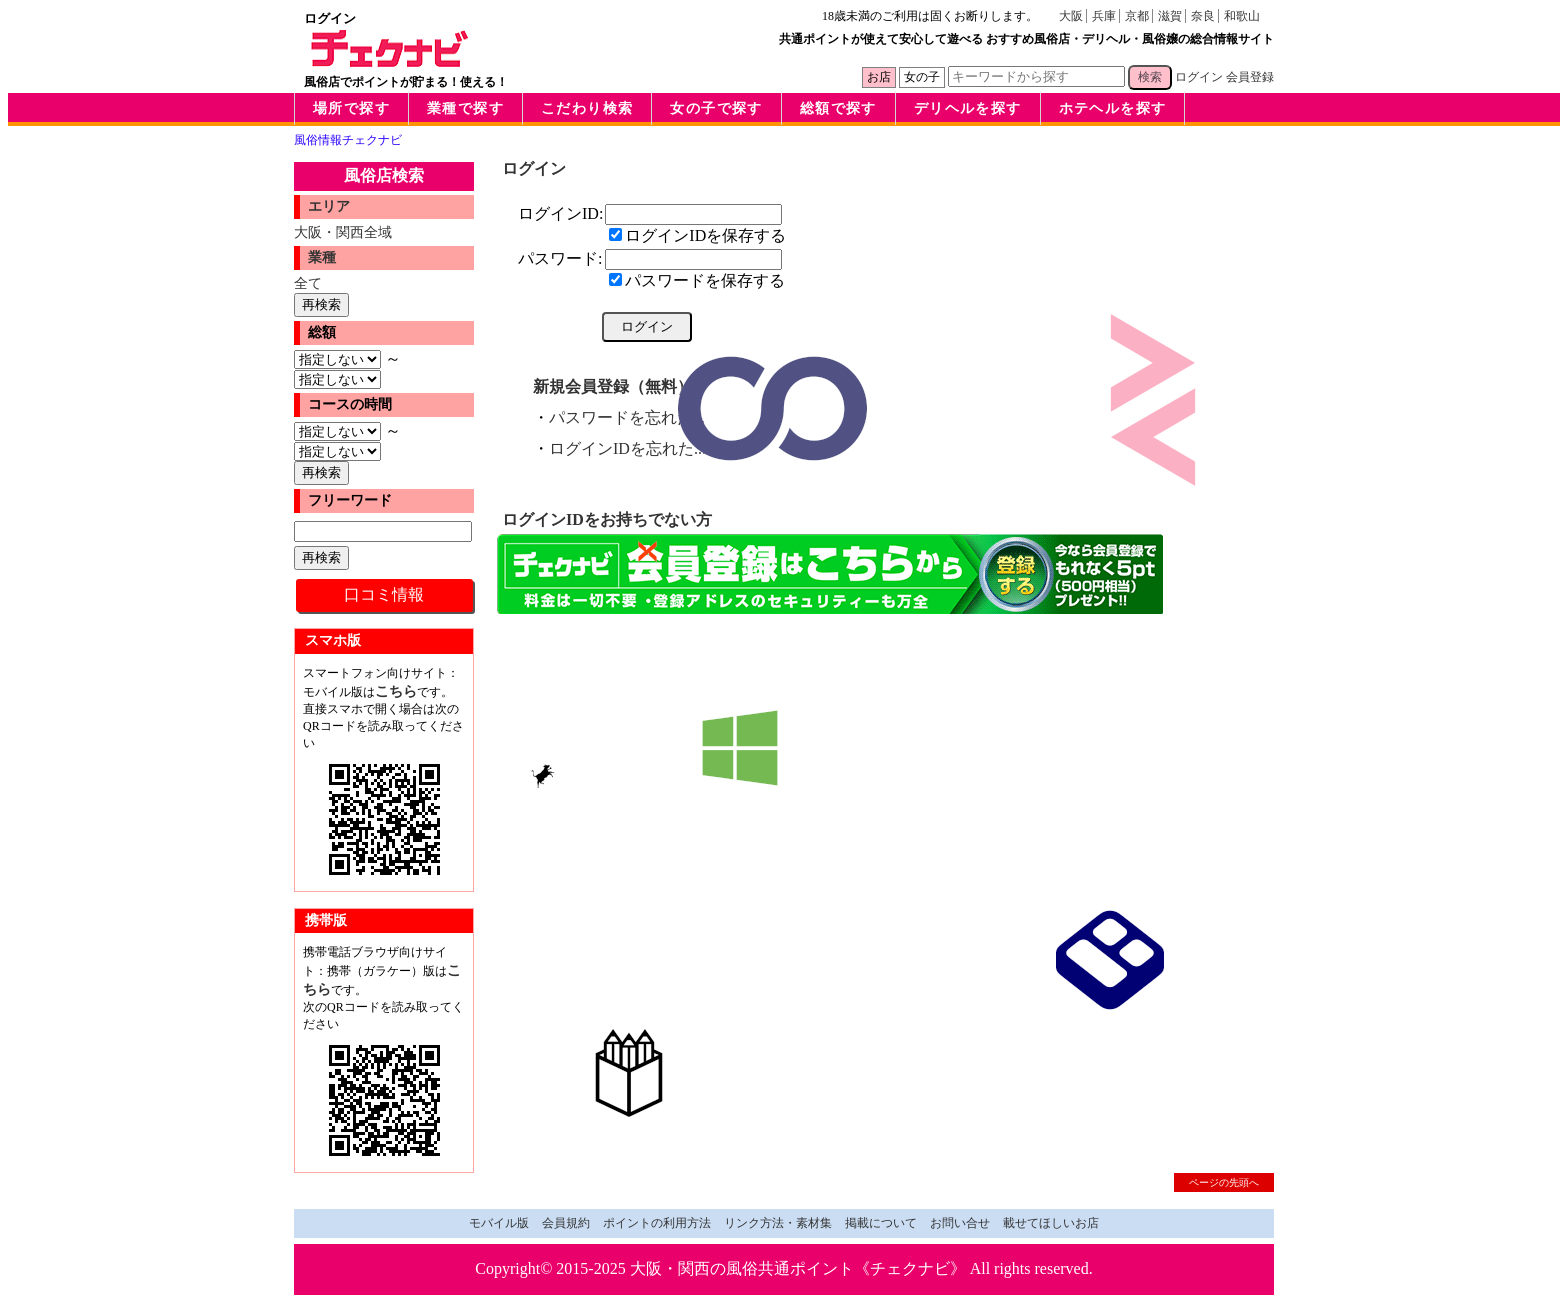 This screenshot has height=1303, width=1568. What do you see at coordinates (629, 1073) in the screenshot?
I see `open Penpot design application` at bounding box center [629, 1073].